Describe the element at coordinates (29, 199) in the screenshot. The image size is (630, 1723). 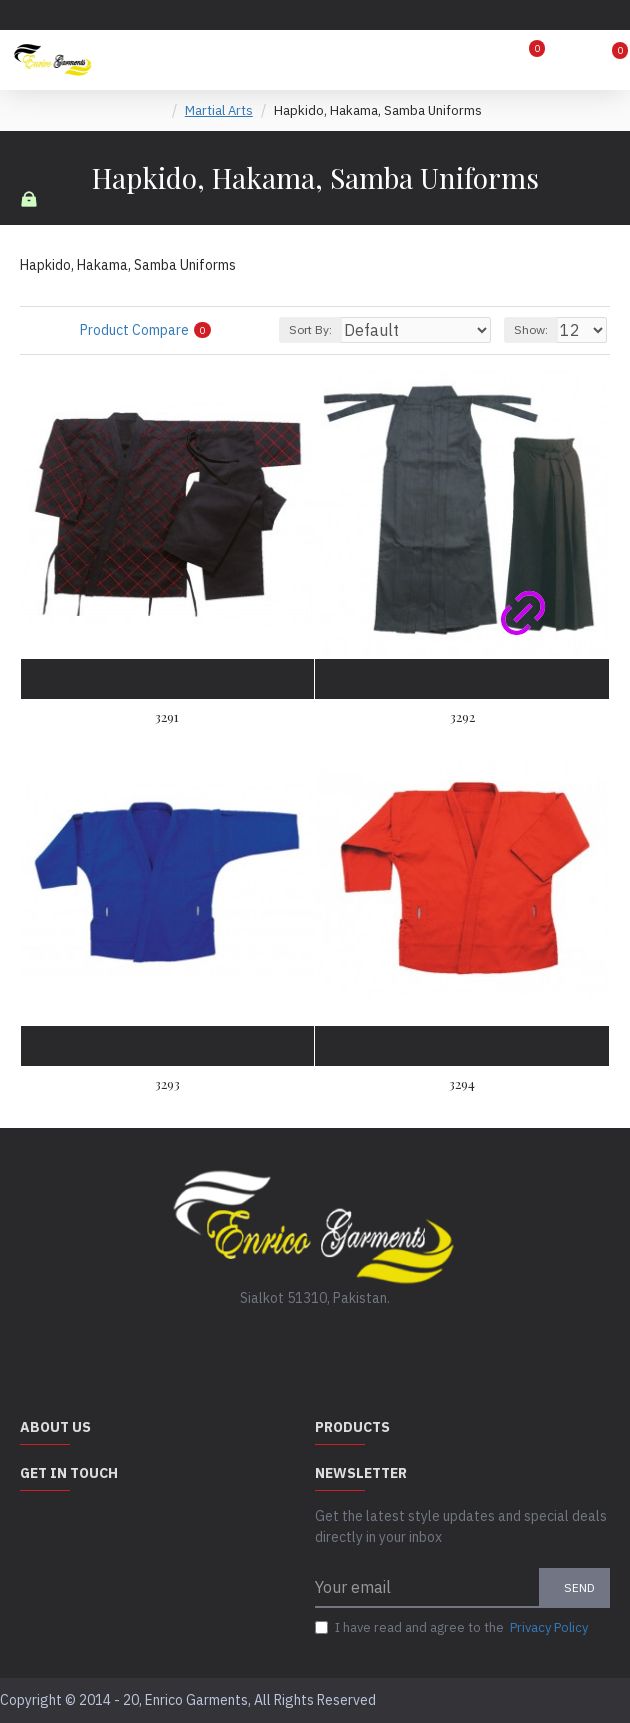
I see `access your shopping bag` at that location.